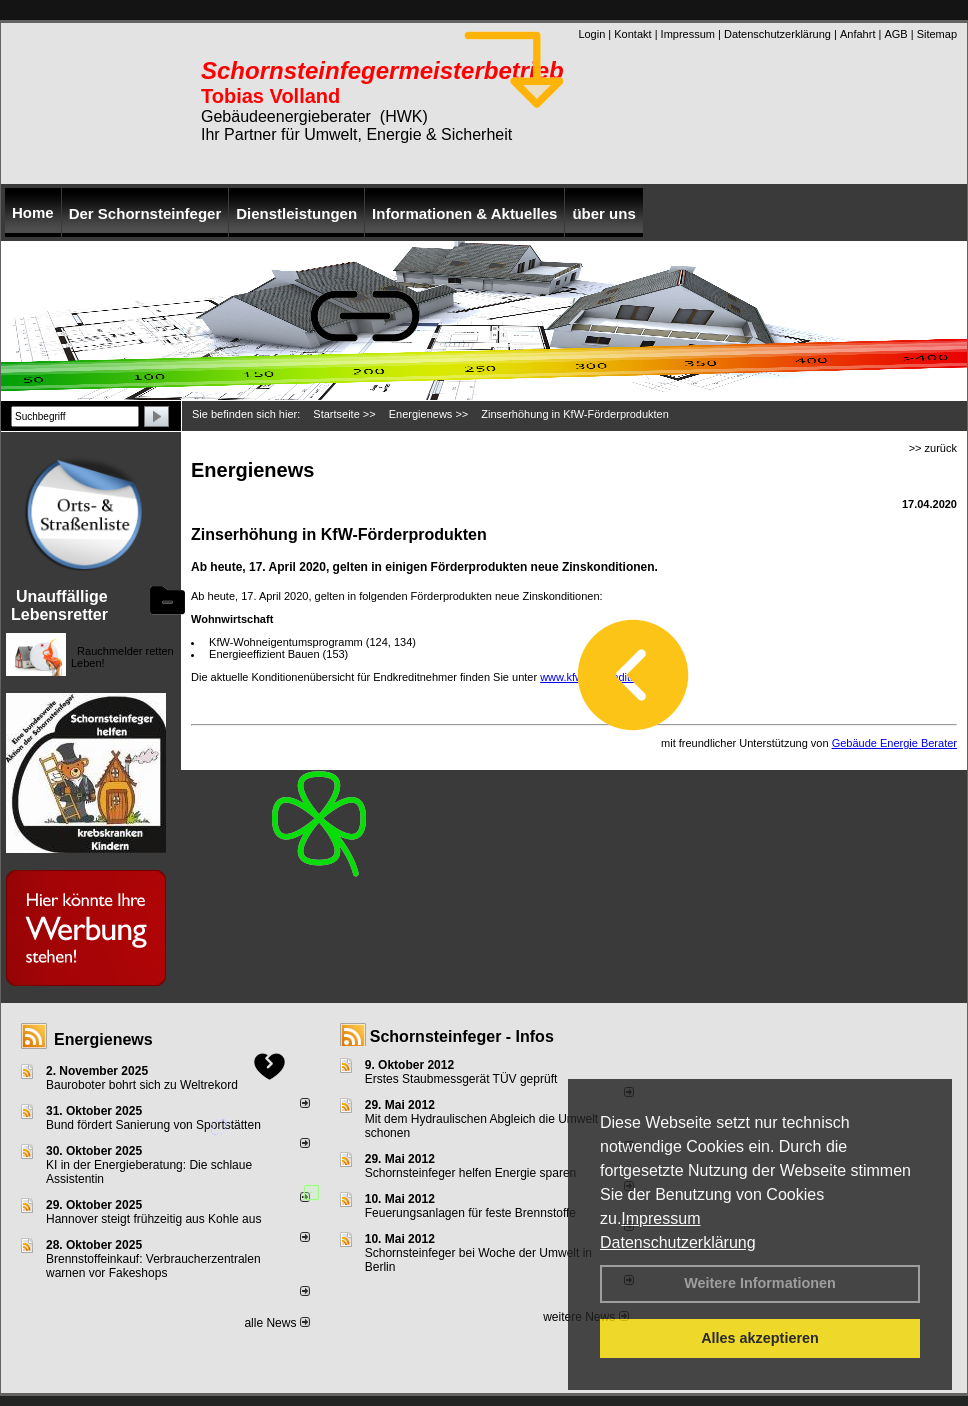 The height and width of the screenshot is (1406, 968). Describe the element at coordinates (311, 1192) in the screenshot. I see `roll the dice or generate a random result` at that location.